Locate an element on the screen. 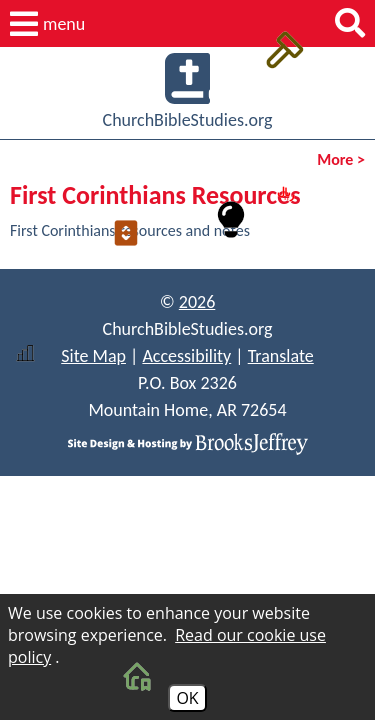  access elevator controls or floor selection is located at coordinates (126, 233).